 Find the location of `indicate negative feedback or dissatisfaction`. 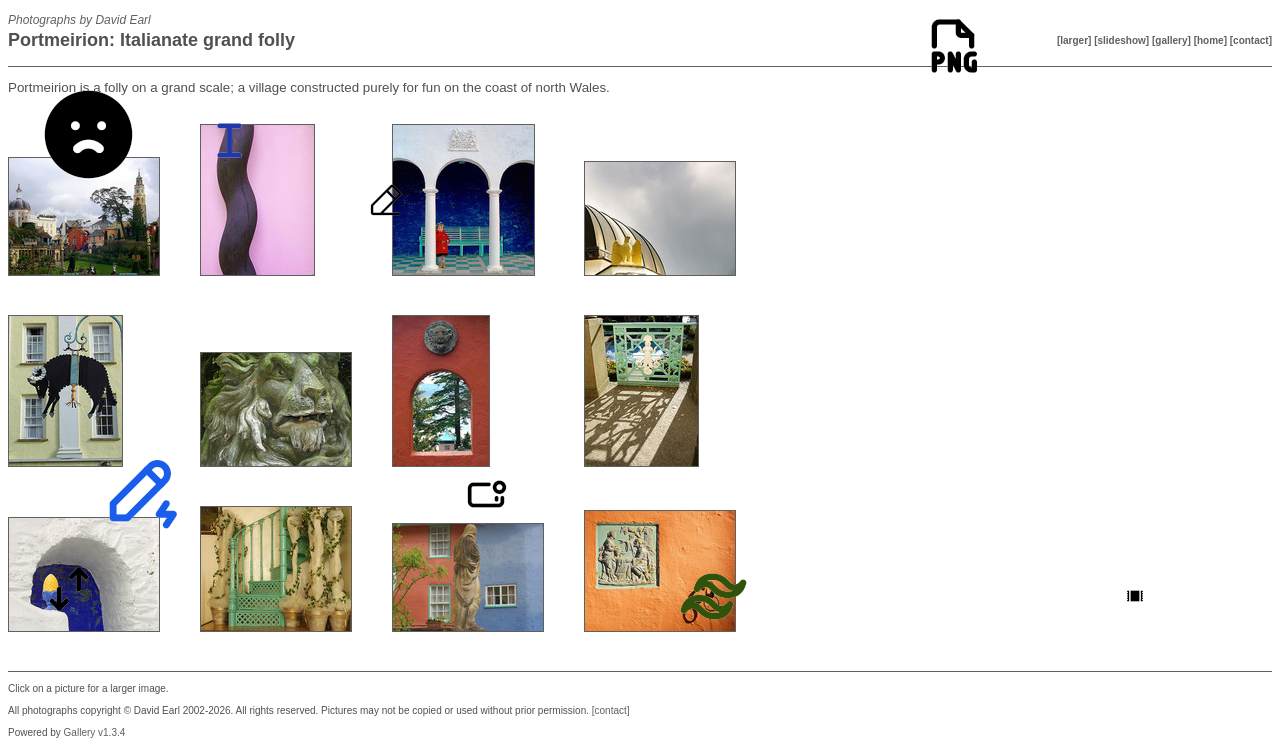

indicate negative feedback or dissatisfaction is located at coordinates (88, 134).